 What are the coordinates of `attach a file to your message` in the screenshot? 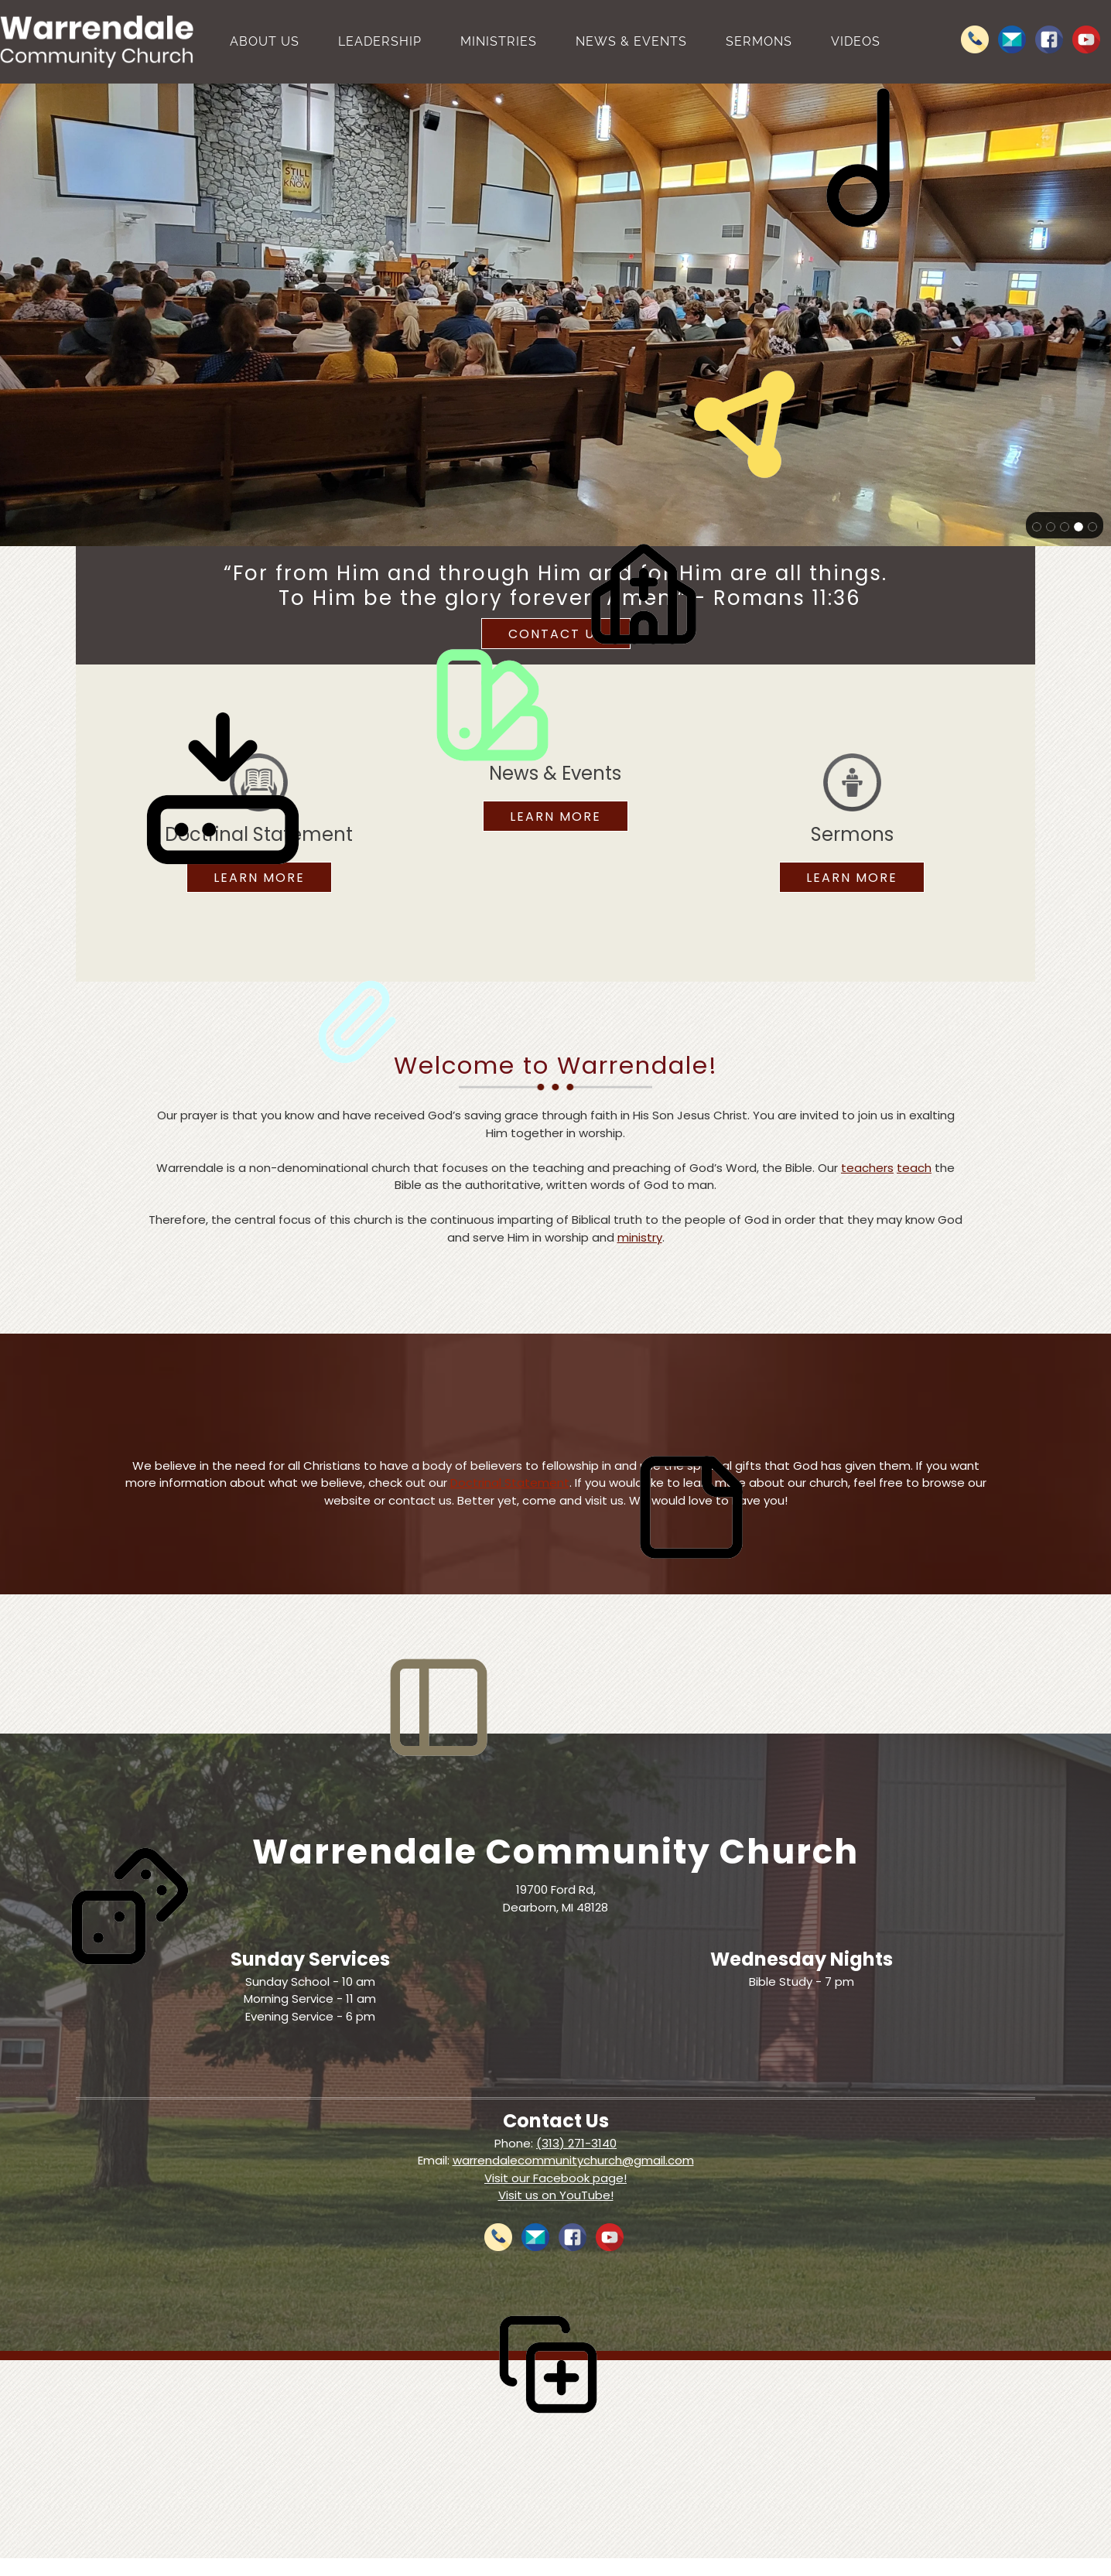 It's located at (356, 1022).